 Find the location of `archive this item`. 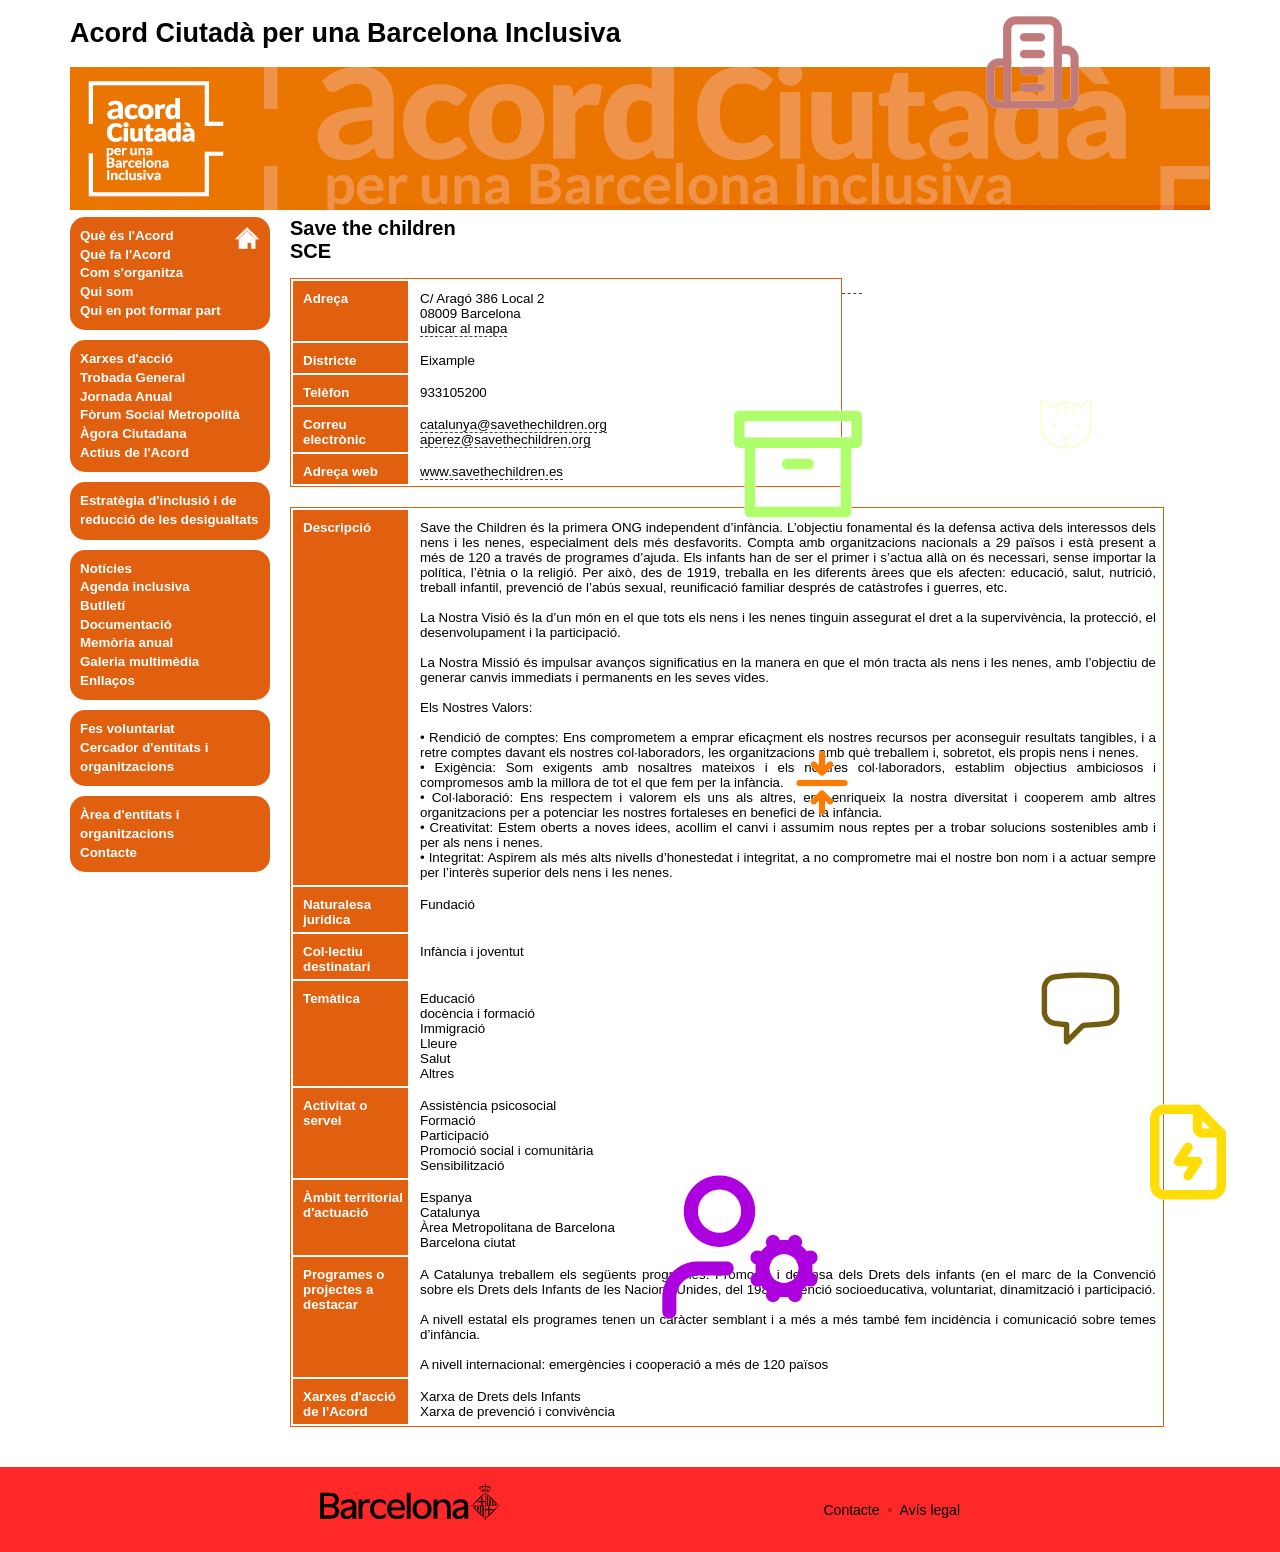

archive this item is located at coordinates (798, 464).